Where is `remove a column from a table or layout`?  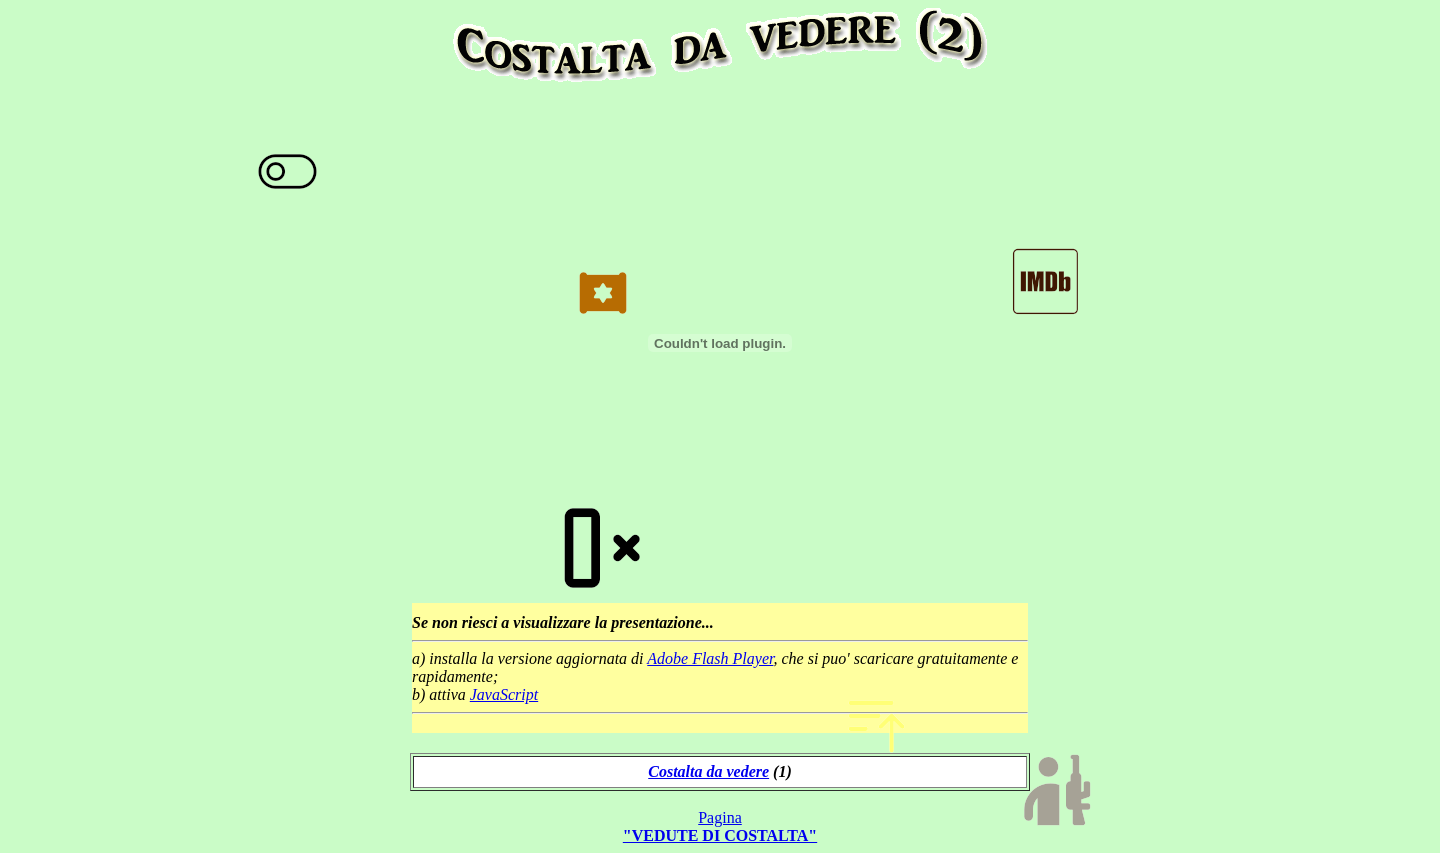
remove a column from a table or layout is located at coordinates (600, 548).